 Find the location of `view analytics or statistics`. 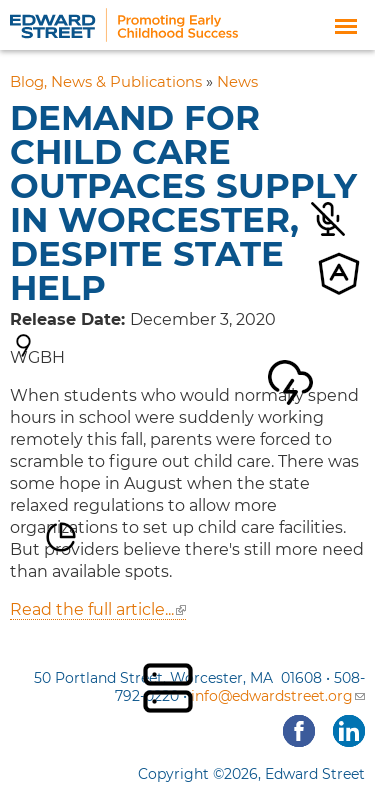

view analytics or statistics is located at coordinates (61, 537).